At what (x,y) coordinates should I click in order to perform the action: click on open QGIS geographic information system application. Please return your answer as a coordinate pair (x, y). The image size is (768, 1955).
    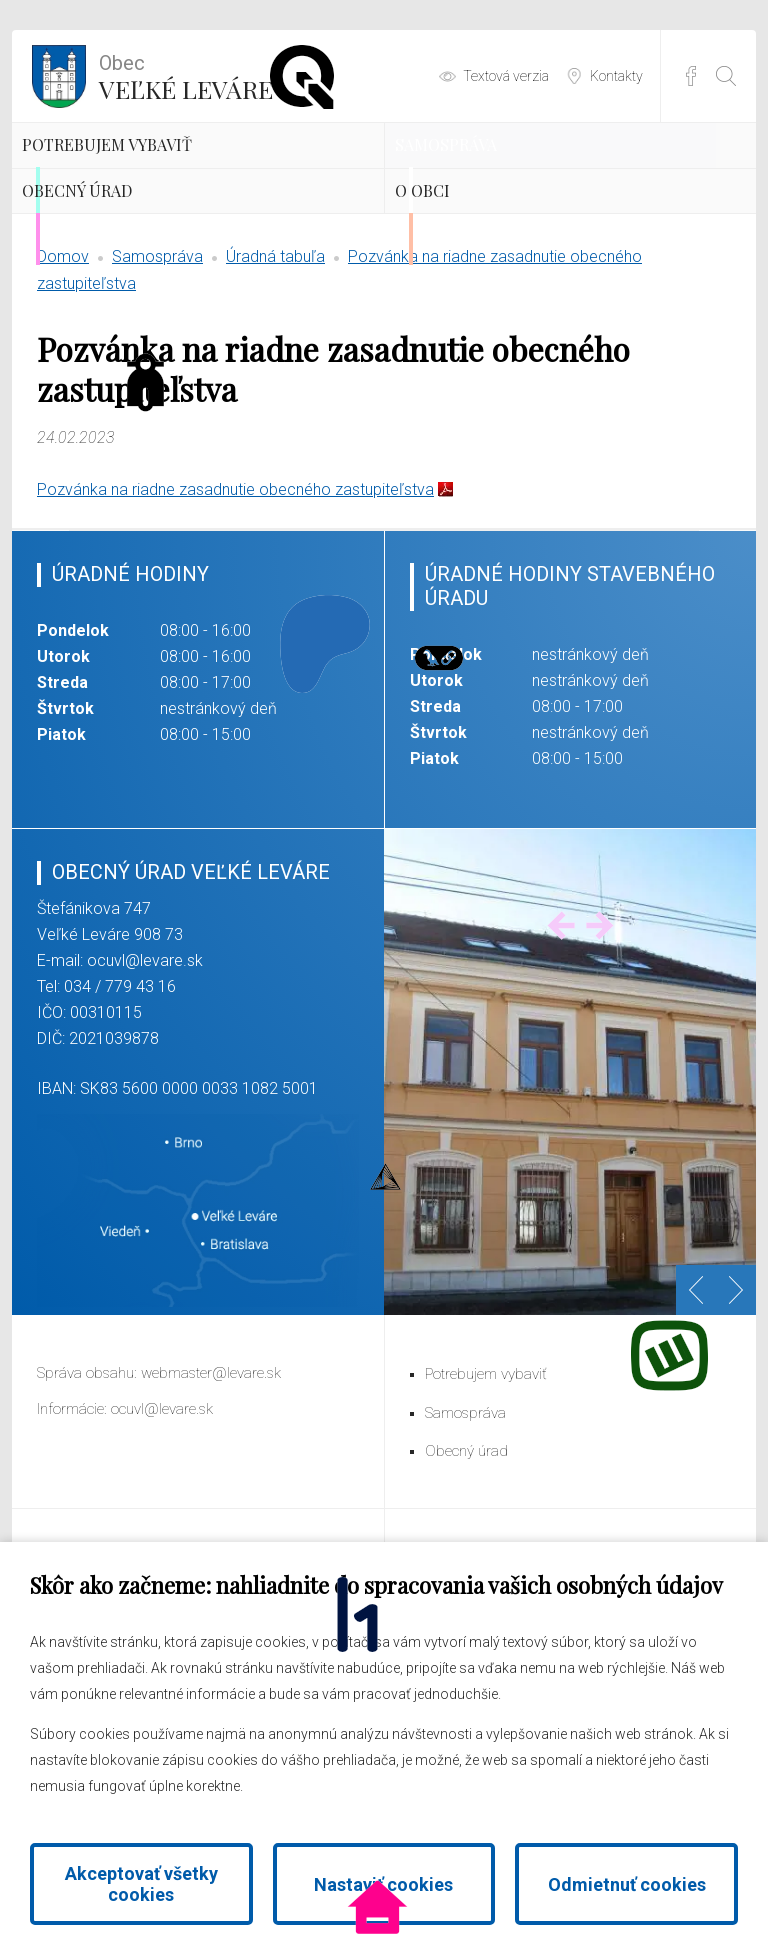
    Looking at the image, I should click on (302, 77).